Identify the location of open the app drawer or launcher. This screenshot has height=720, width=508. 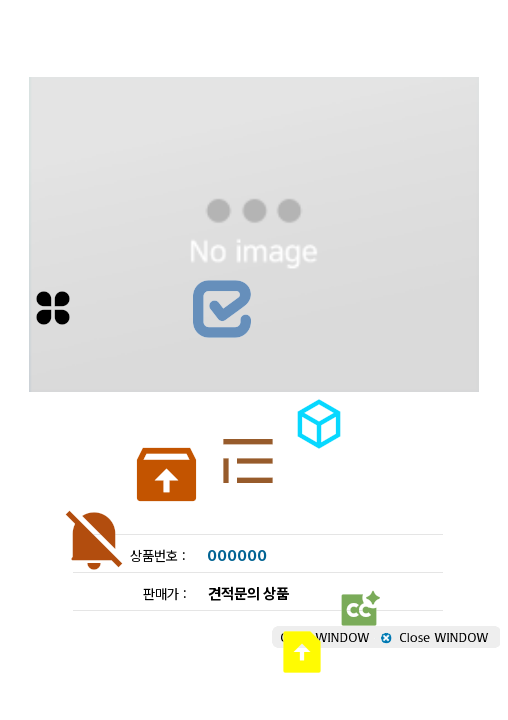
(53, 308).